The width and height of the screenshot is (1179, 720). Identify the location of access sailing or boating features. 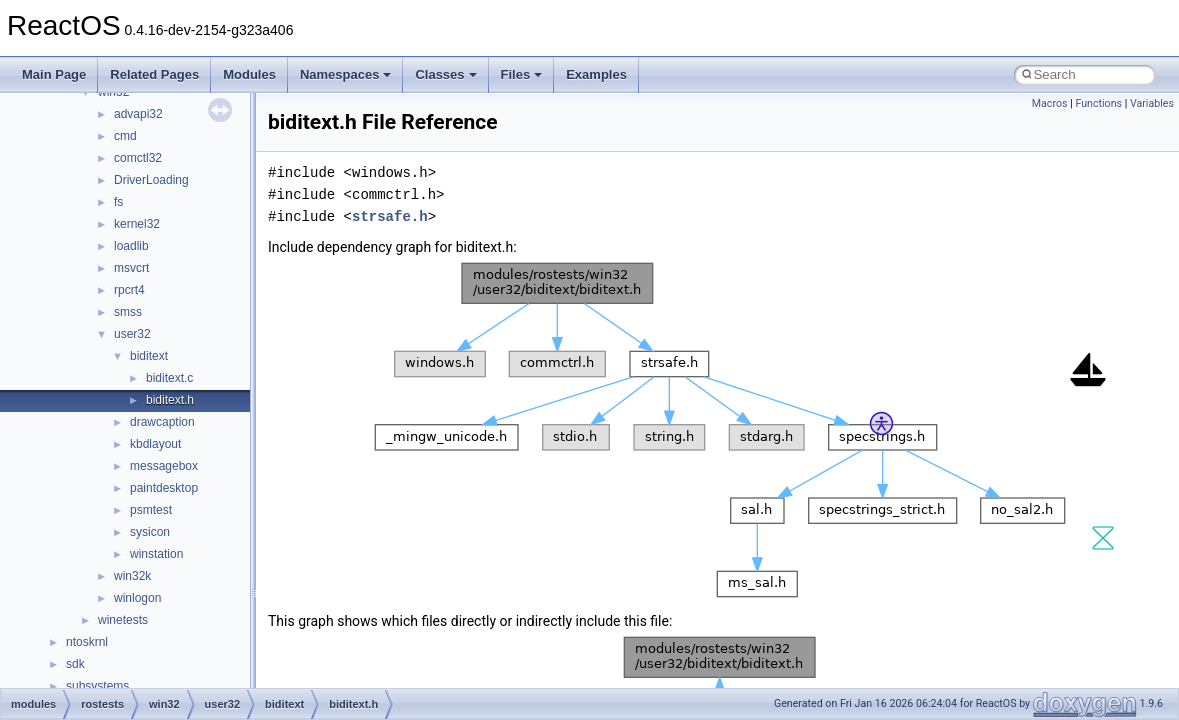
(1088, 372).